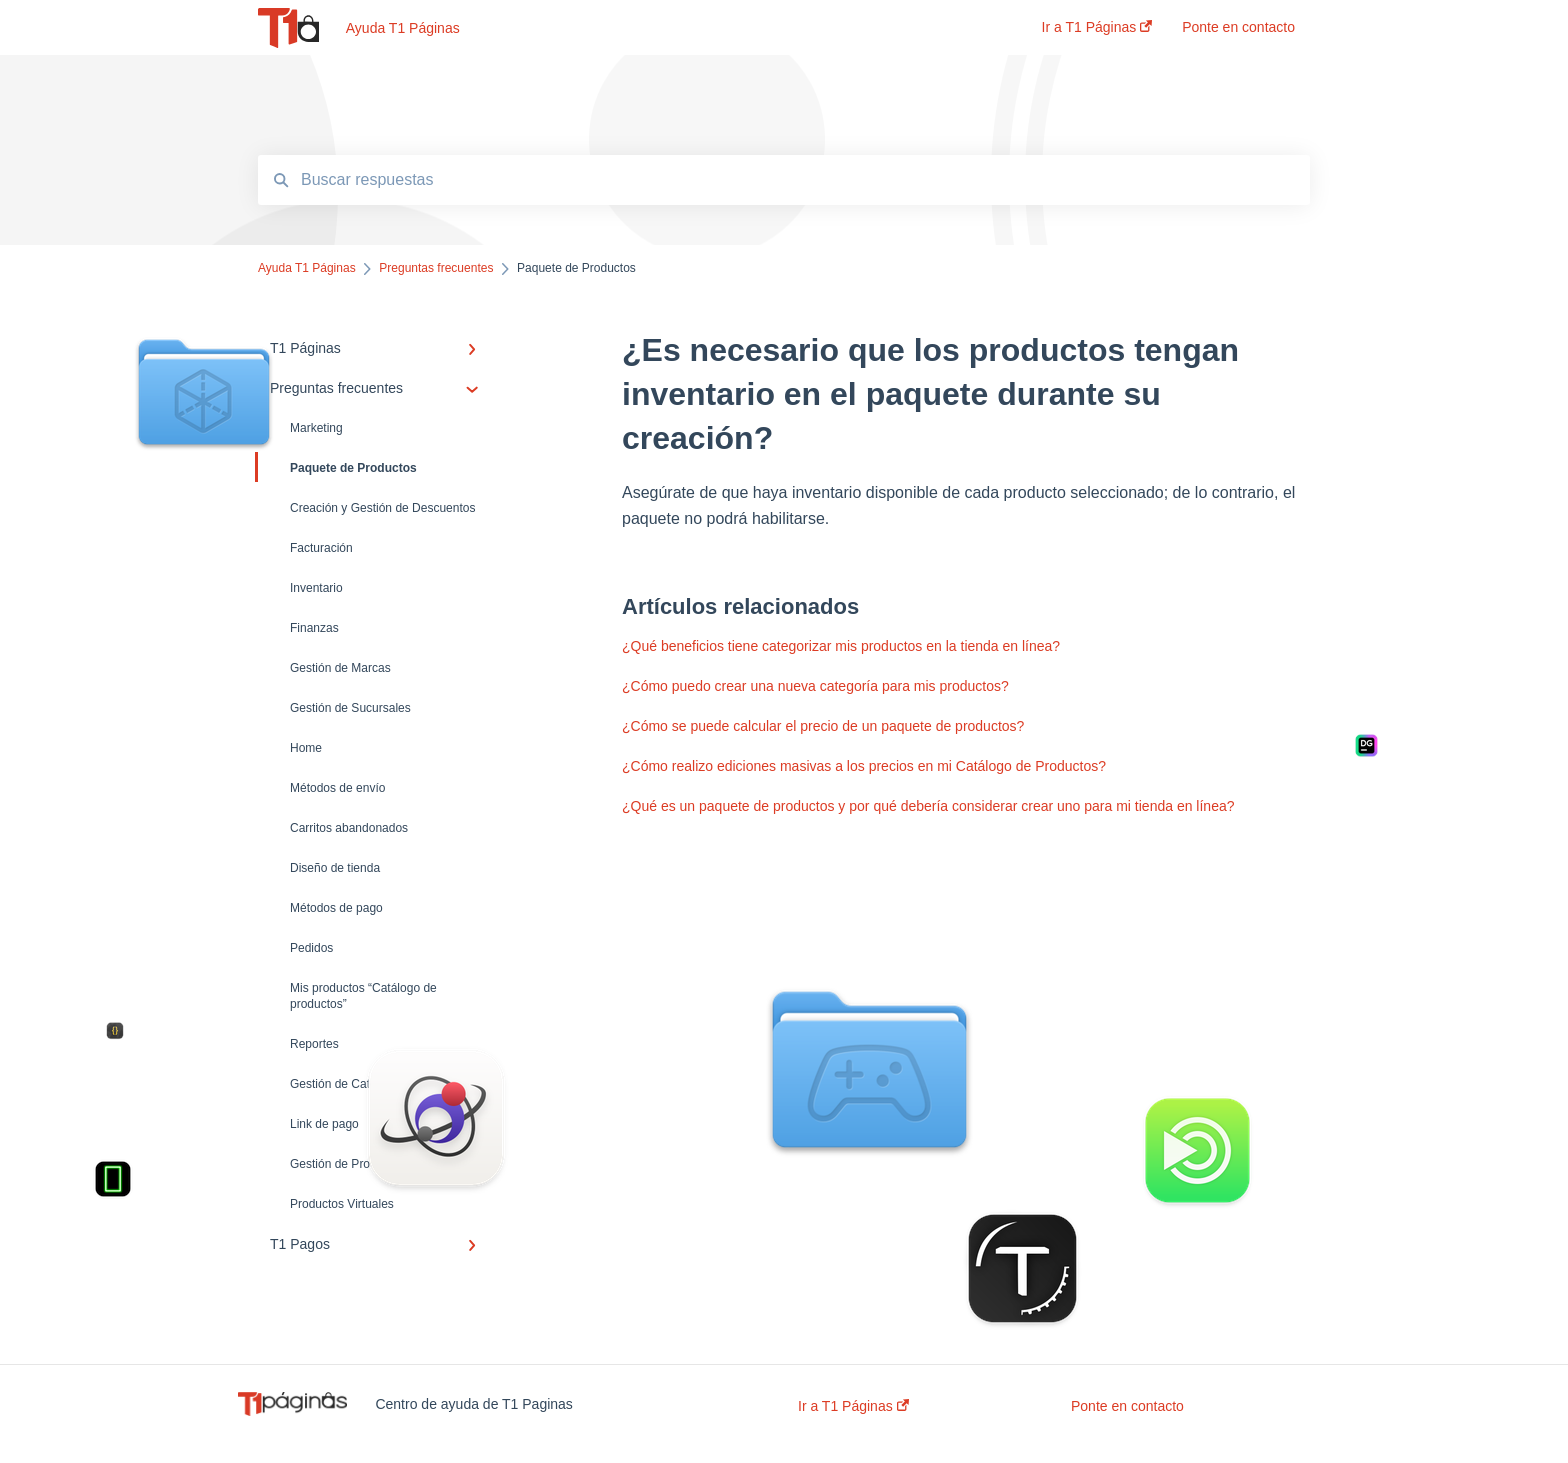  What do you see at coordinates (436, 1118) in the screenshot?
I see `open mkvmerge video merging tool` at bounding box center [436, 1118].